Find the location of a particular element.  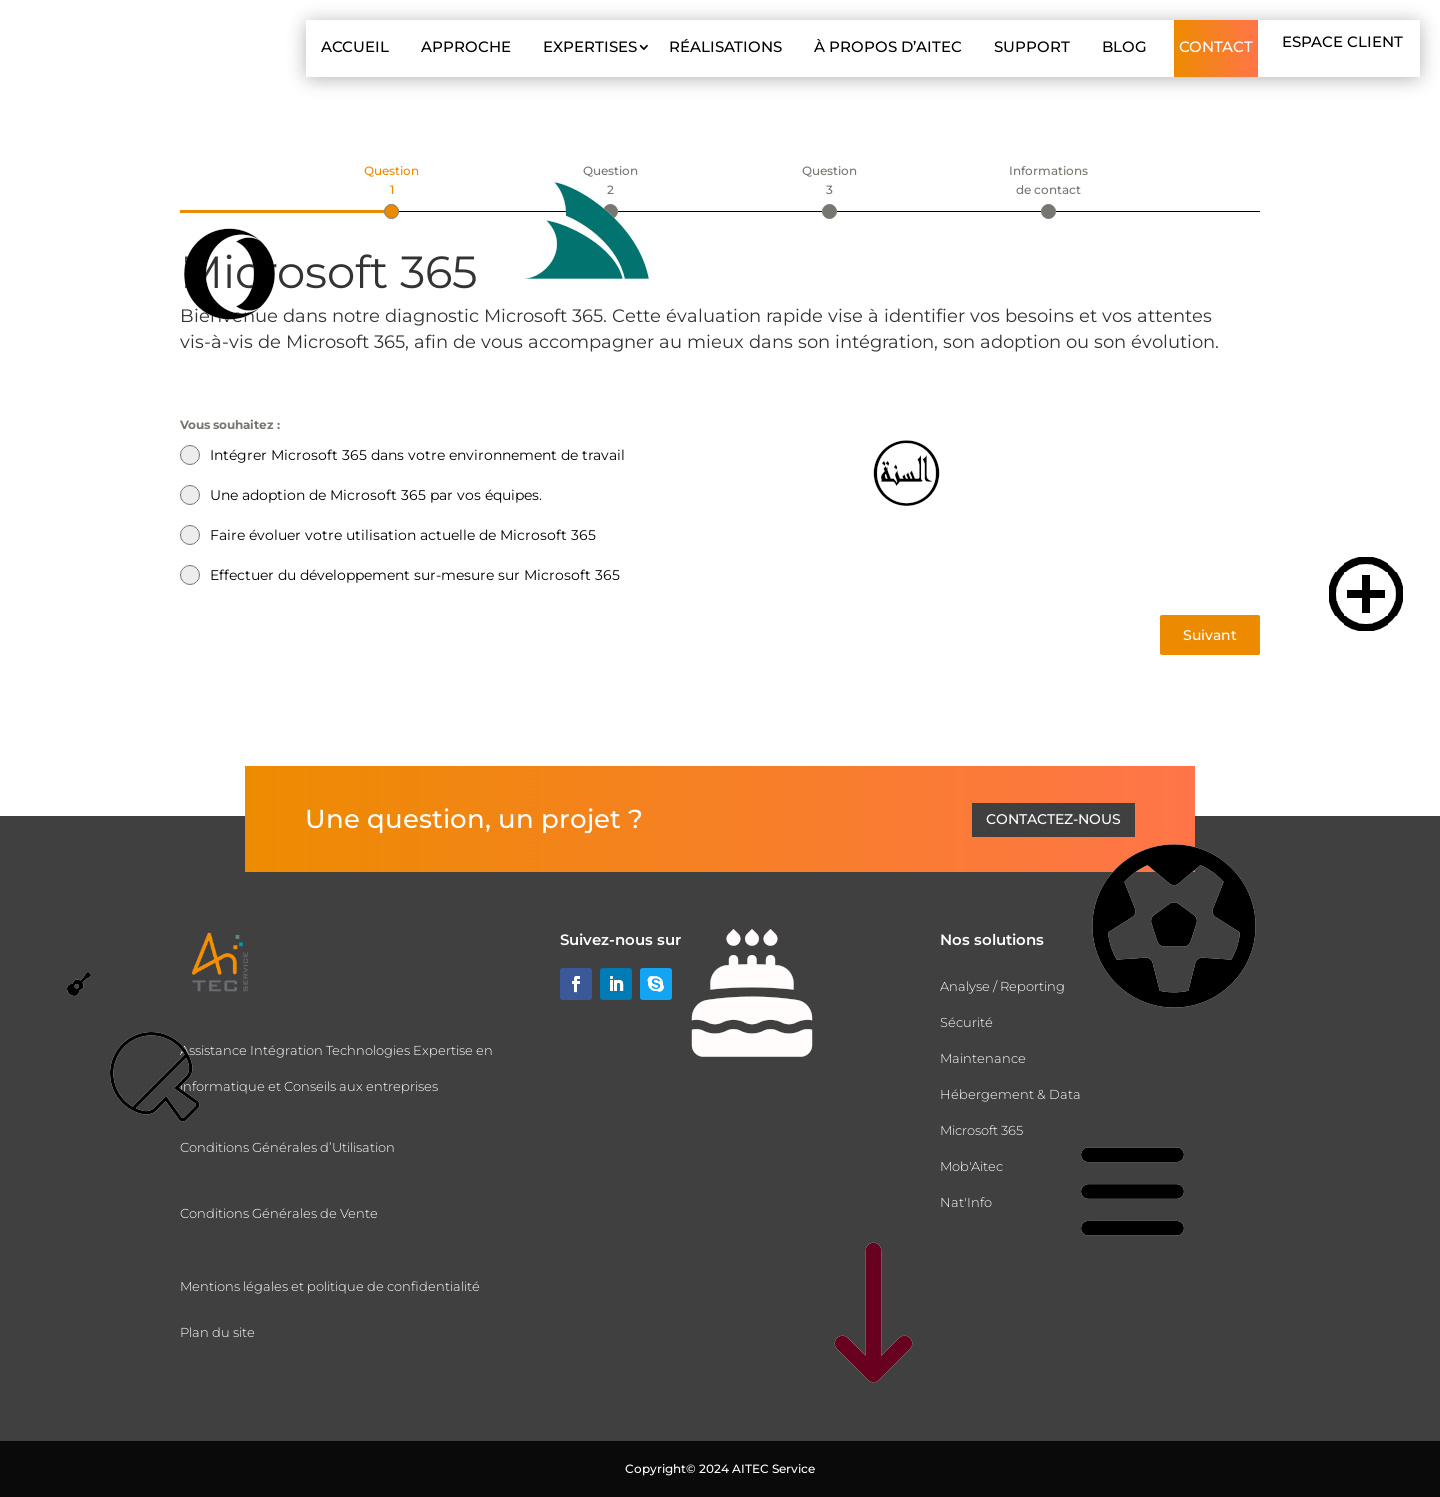

open Opera browser is located at coordinates (229, 275).